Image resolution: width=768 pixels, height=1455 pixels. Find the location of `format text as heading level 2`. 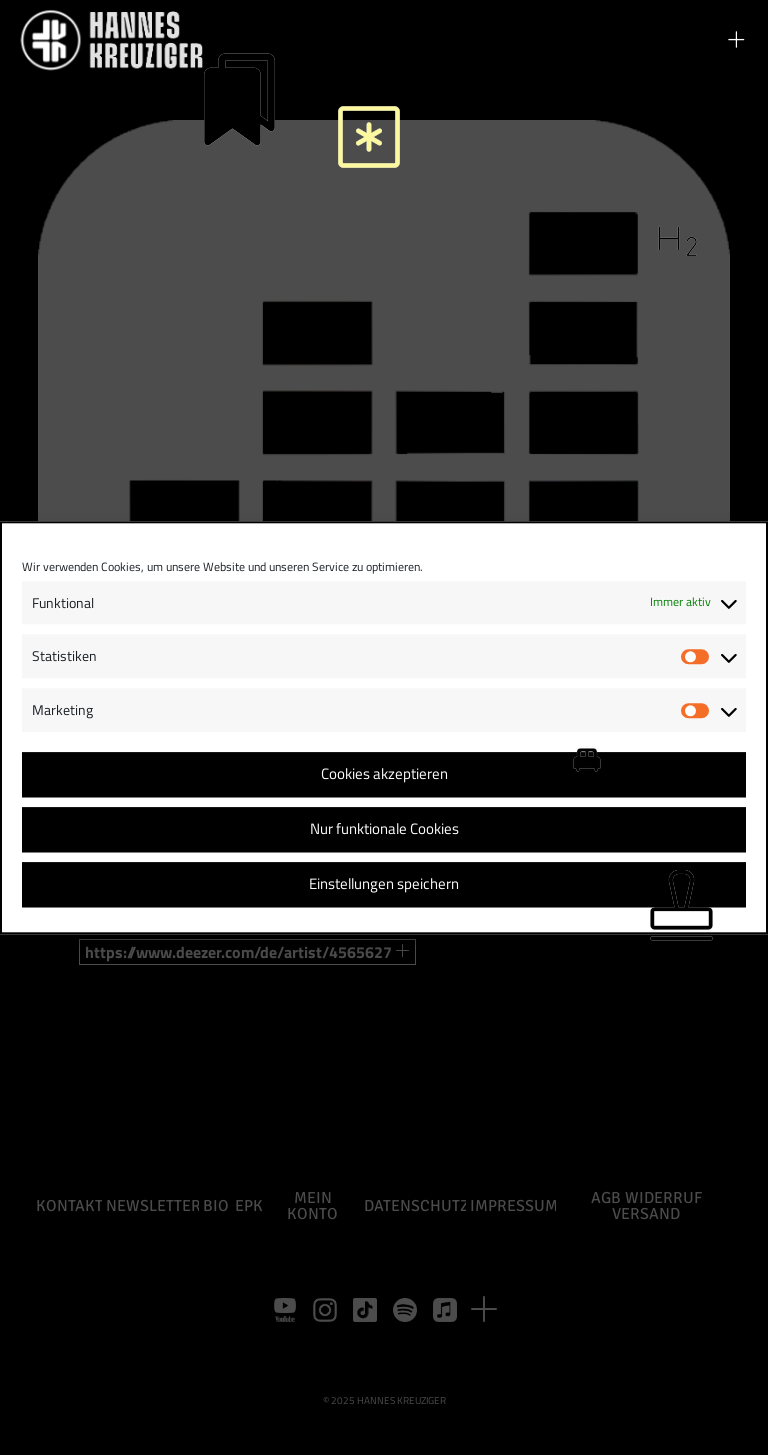

format text as heading level 2 is located at coordinates (675, 240).